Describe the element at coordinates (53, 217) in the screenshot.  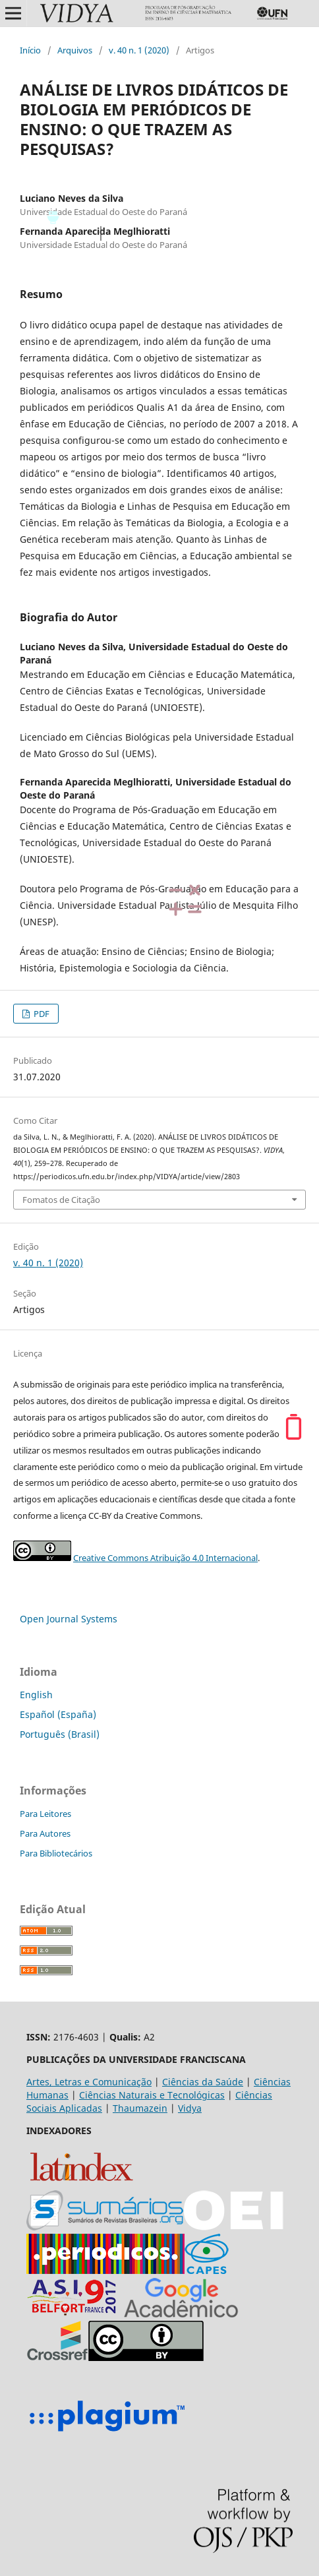
I see `locate nearby restrooms` at that location.